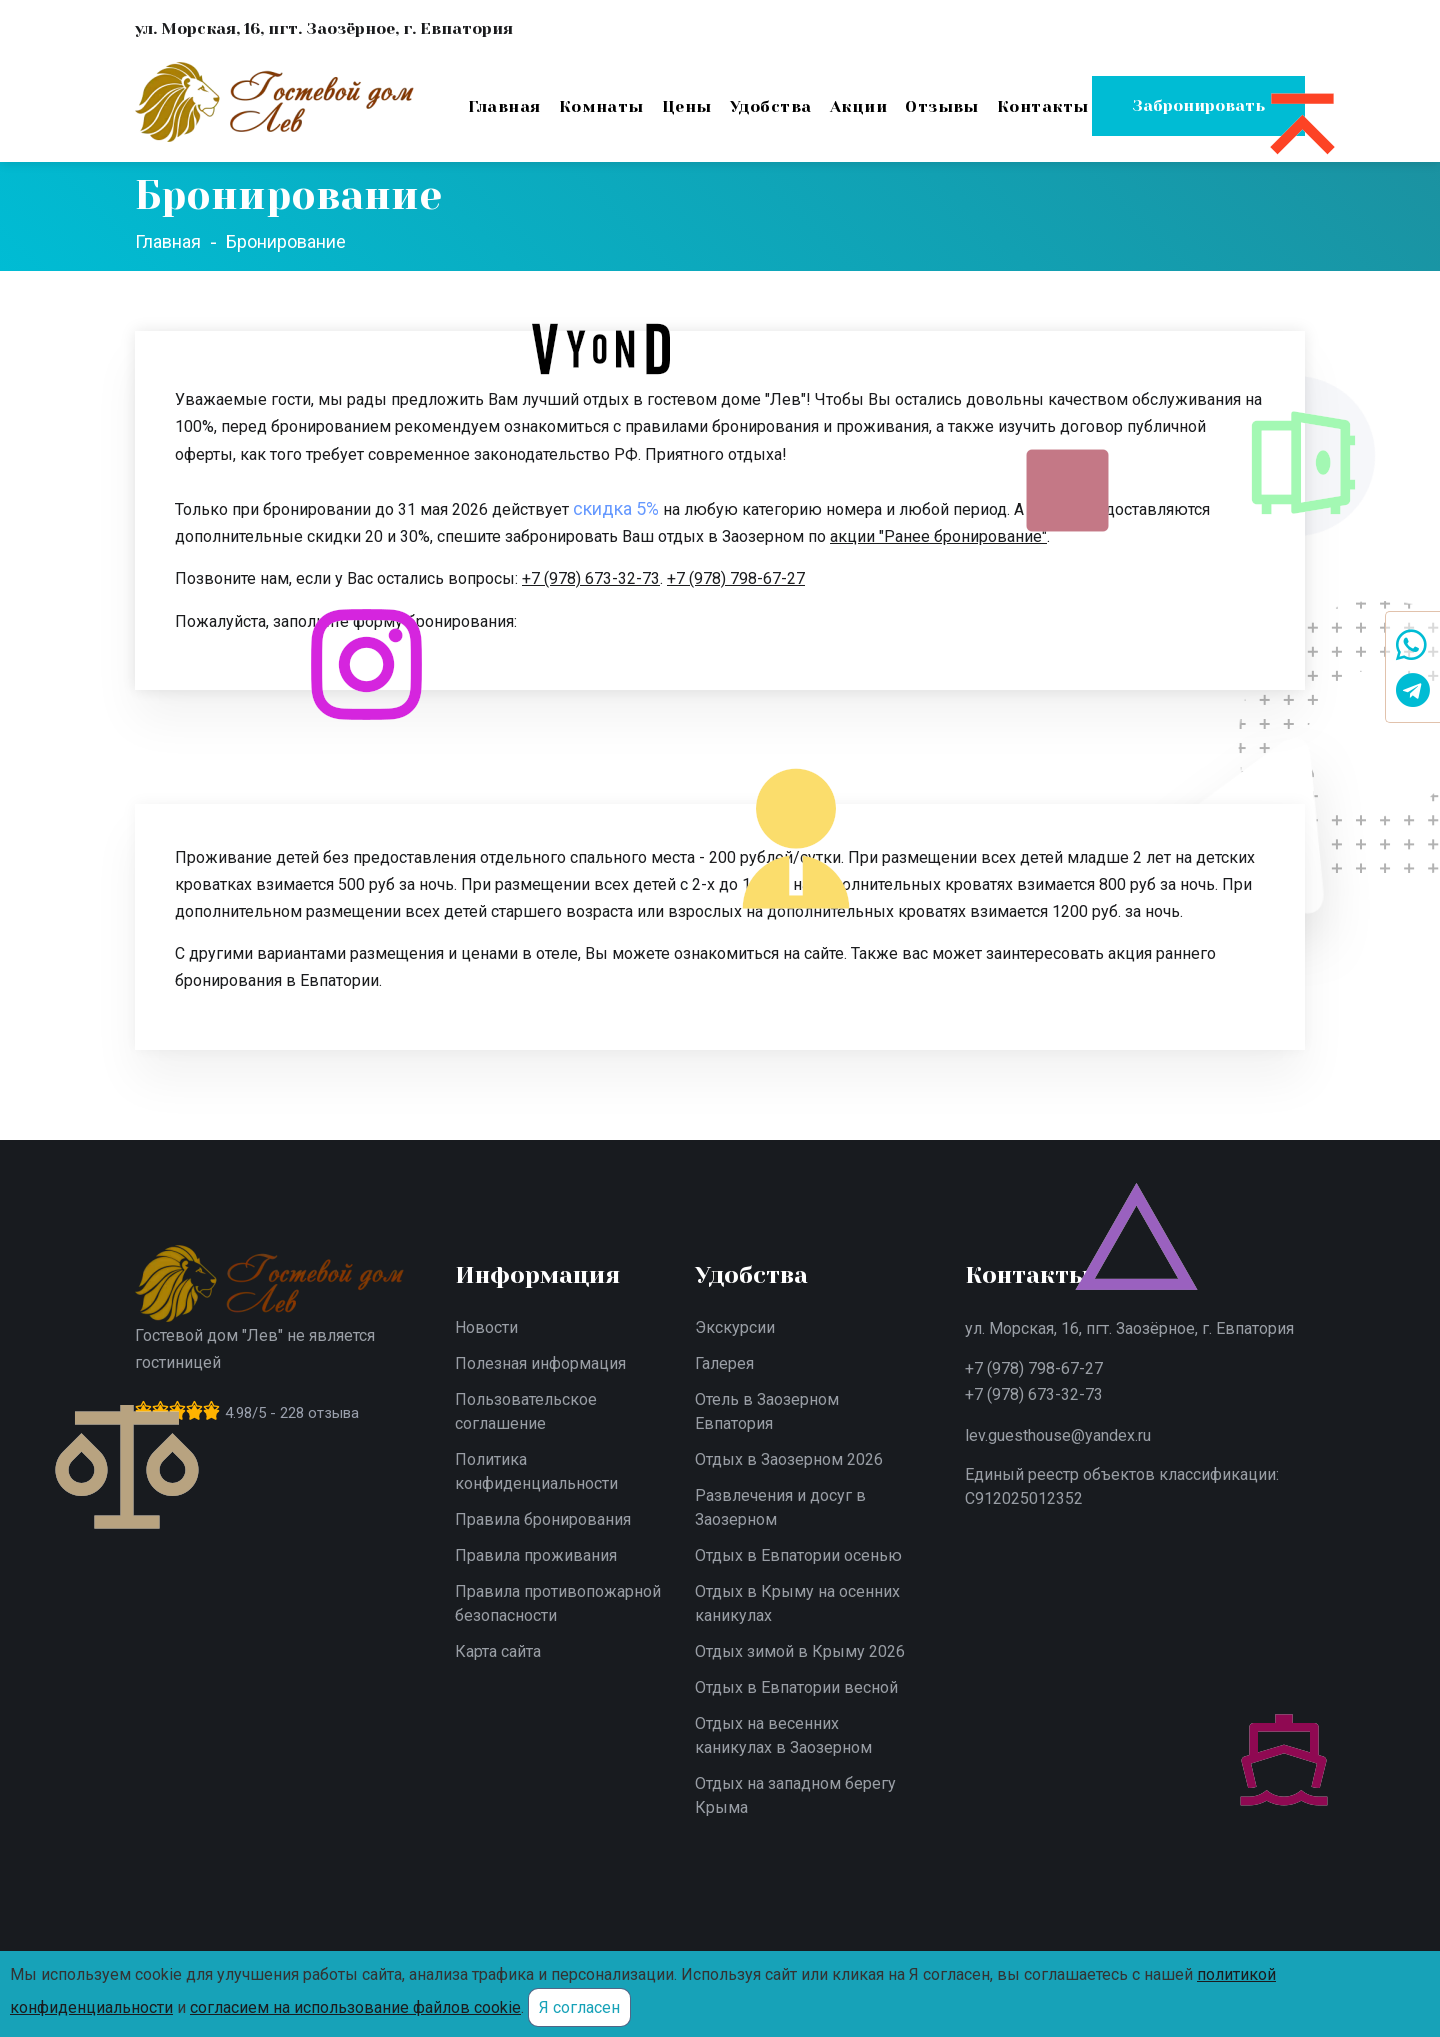 The image size is (1440, 2037). What do you see at coordinates (1302, 119) in the screenshot?
I see `skip to the top of a list or page` at bounding box center [1302, 119].